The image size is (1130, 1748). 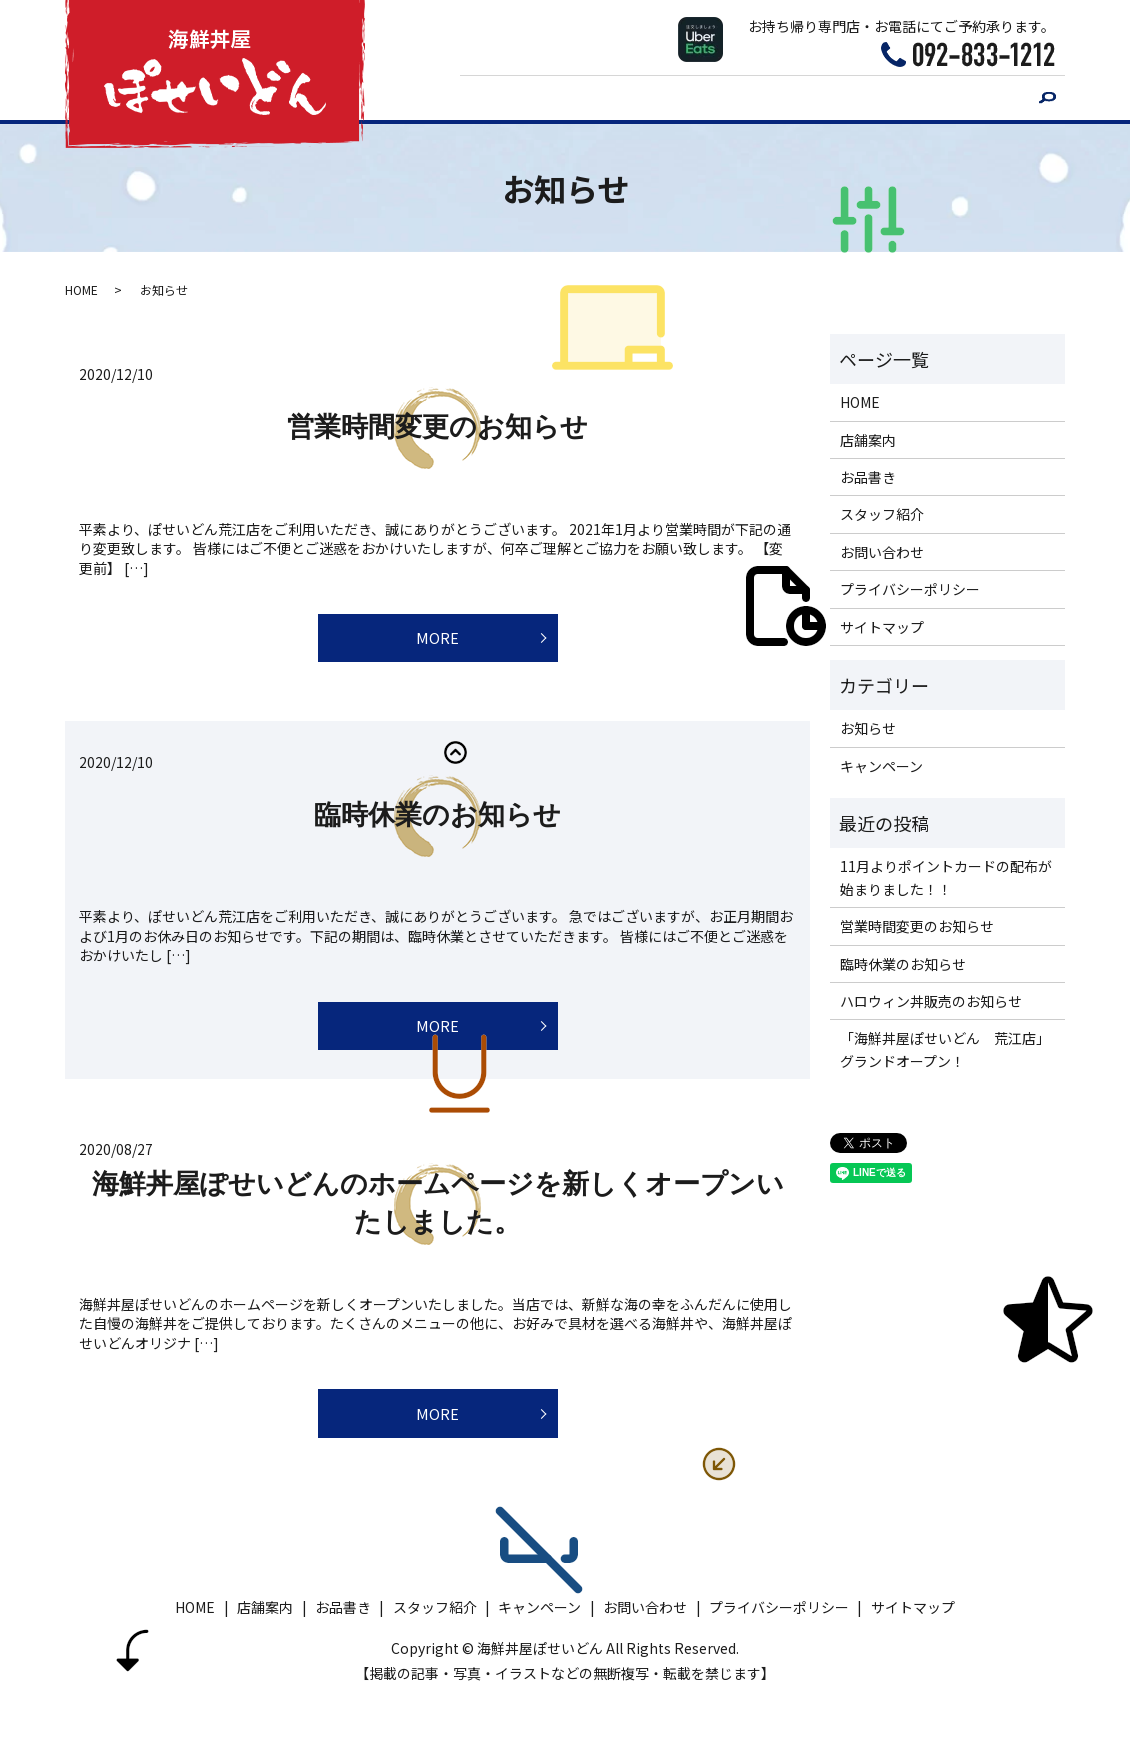 What do you see at coordinates (612, 329) in the screenshot?
I see `access presentation or whiteboard mode` at bounding box center [612, 329].